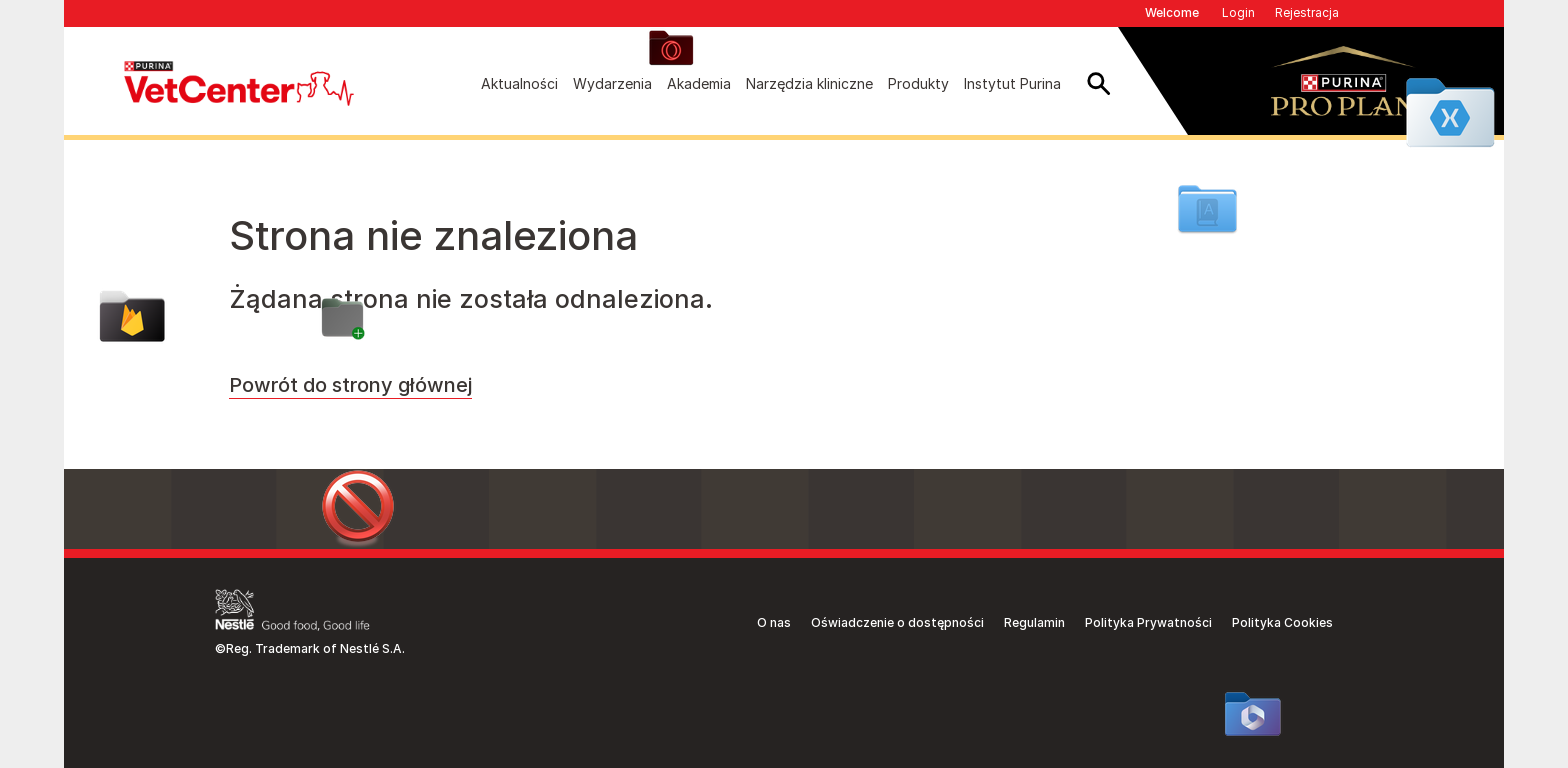 The width and height of the screenshot is (1568, 768). What do you see at coordinates (671, 49) in the screenshot?
I see `open Opera GX browser files folder` at bounding box center [671, 49].